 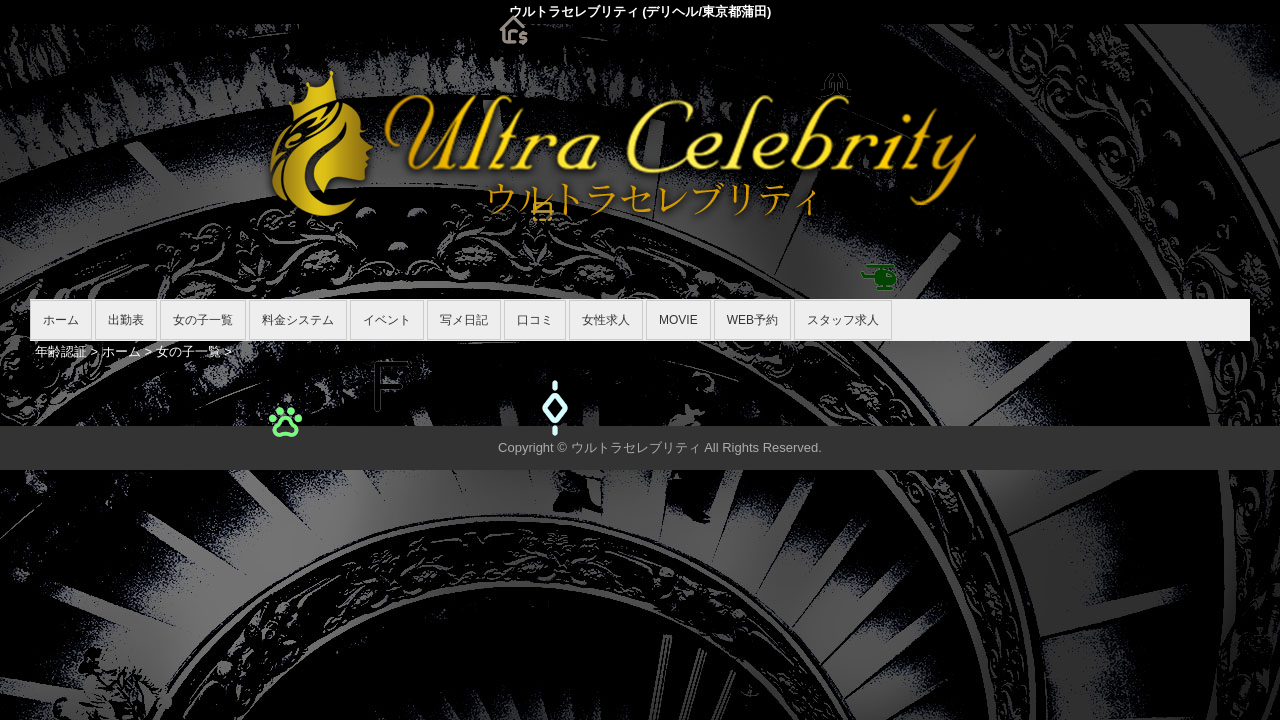 What do you see at coordinates (555, 408) in the screenshot?
I see `align keyframes vertically in timeline` at bounding box center [555, 408].